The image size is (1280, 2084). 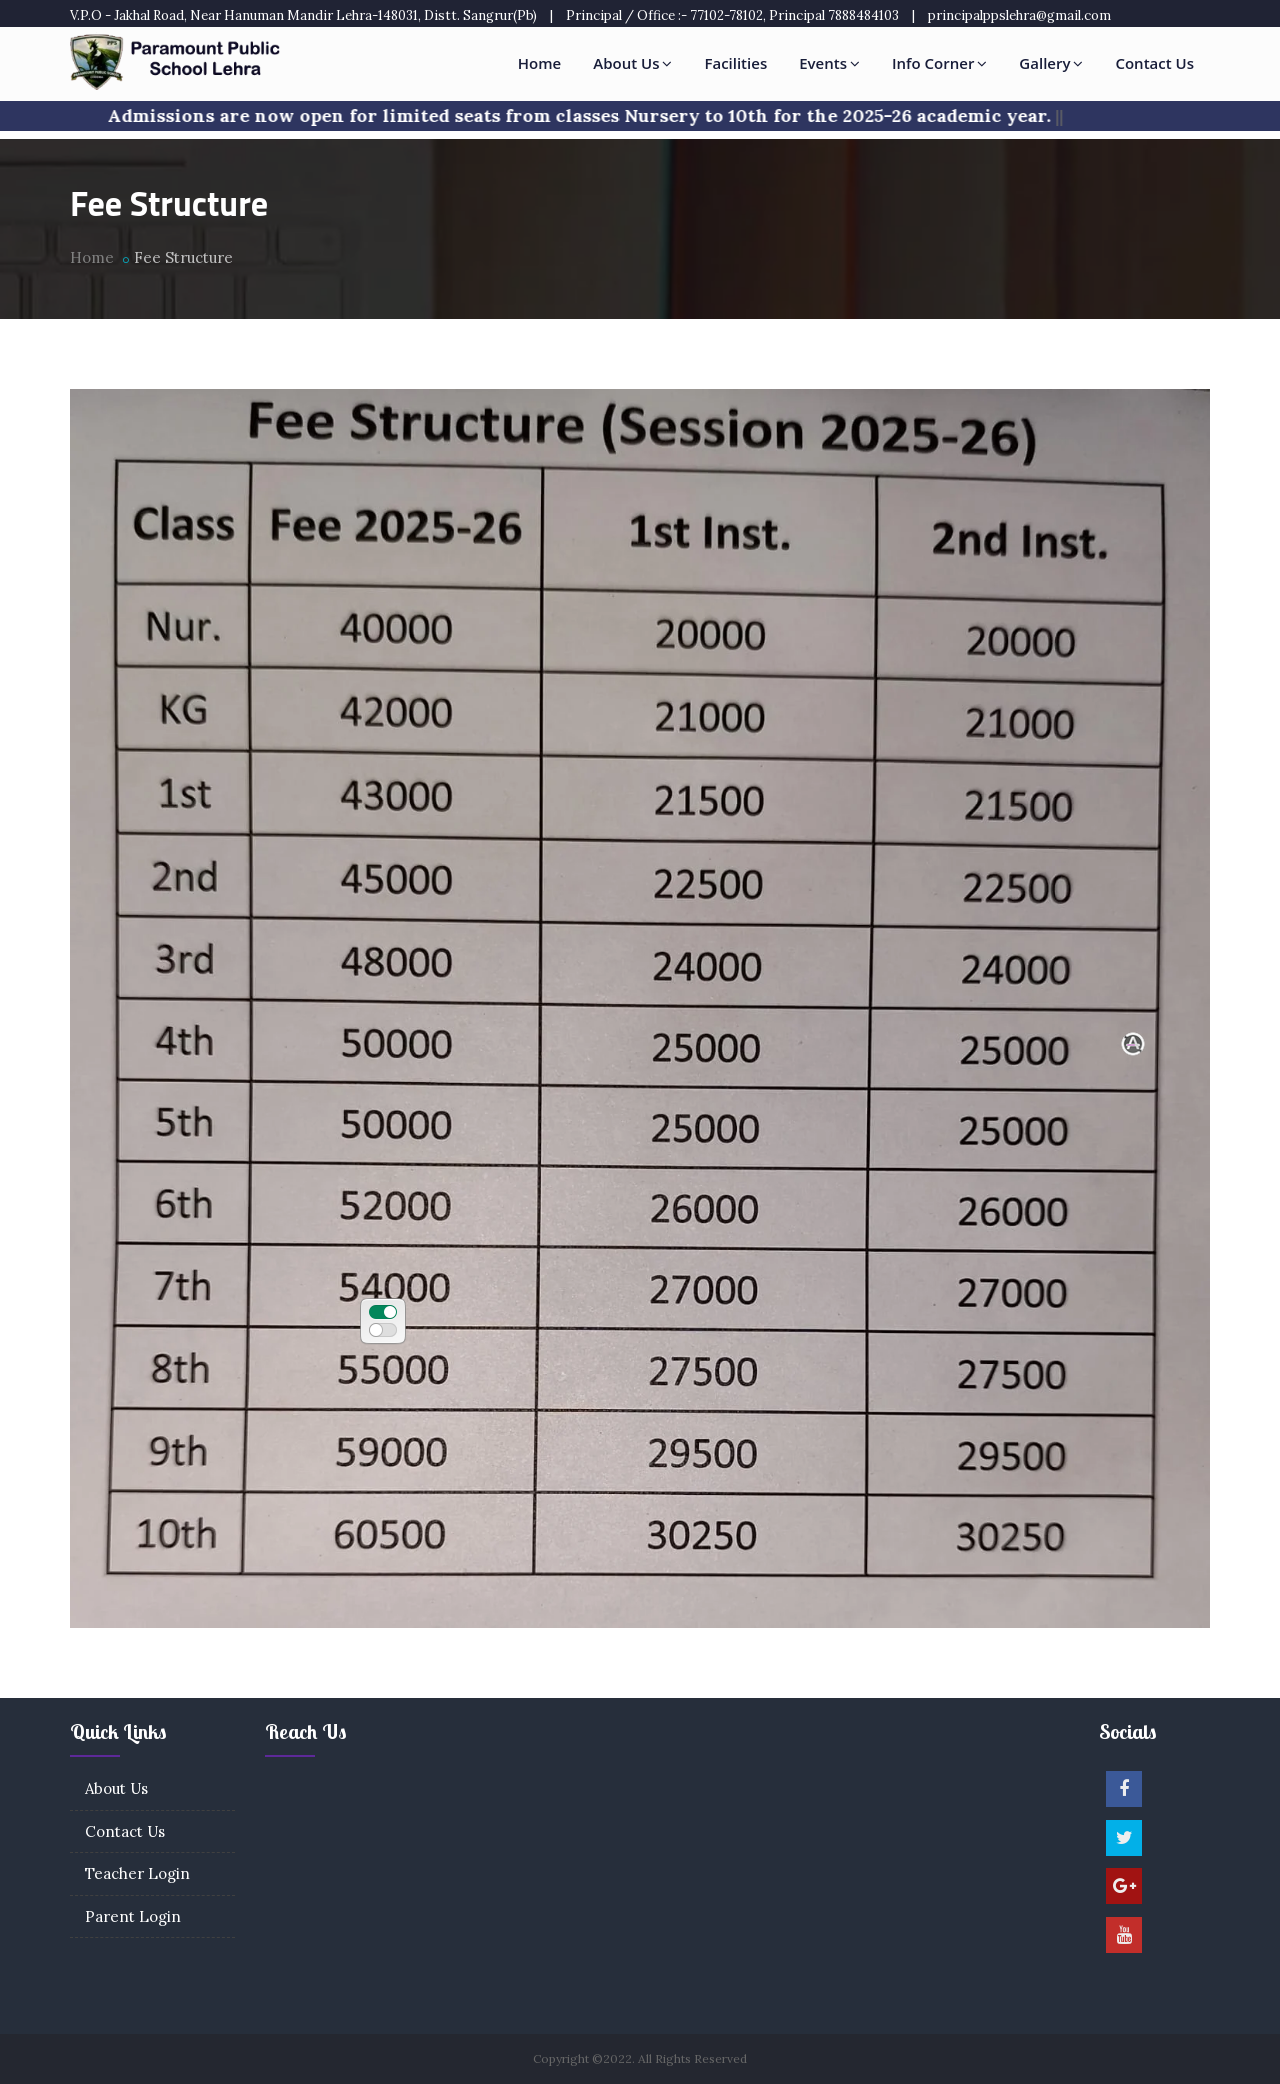 I want to click on open the software update manager, so click(x=1133, y=1044).